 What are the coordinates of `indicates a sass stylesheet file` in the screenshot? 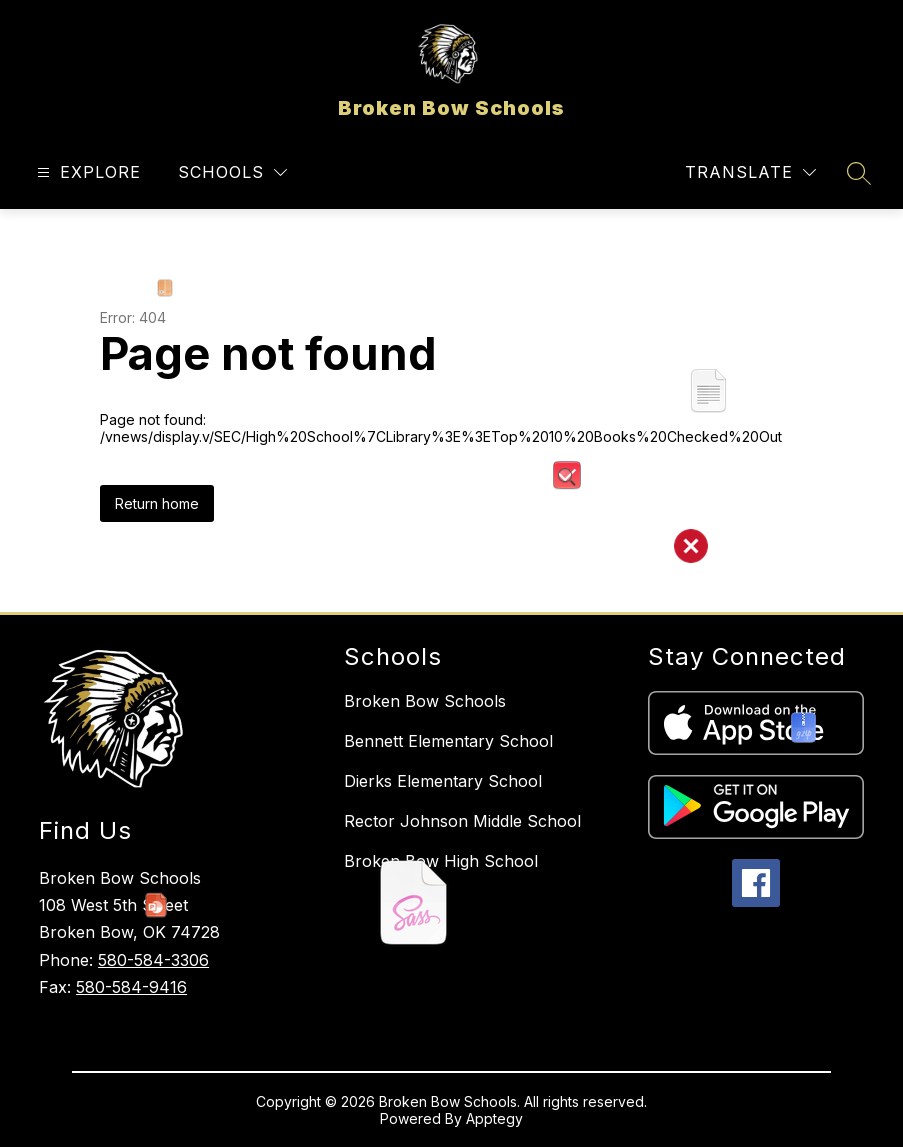 It's located at (413, 902).